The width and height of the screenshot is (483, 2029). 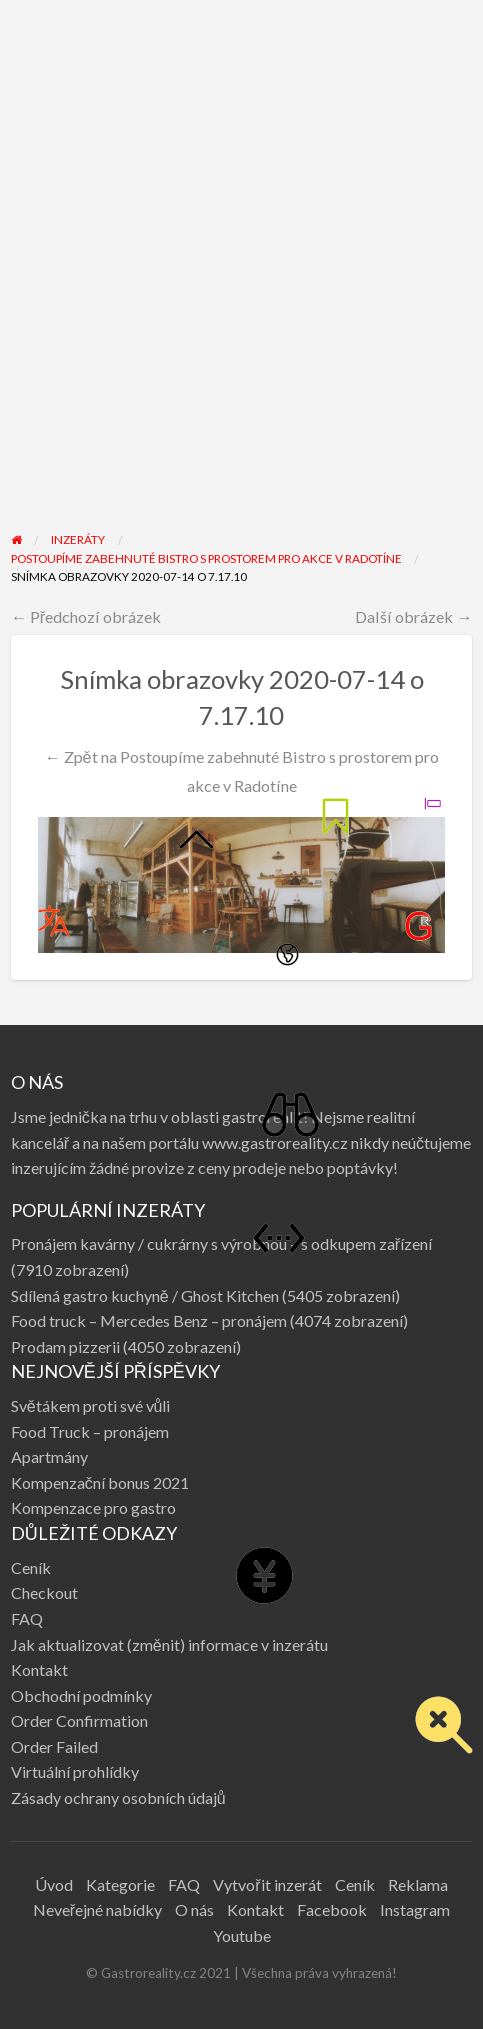 What do you see at coordinates (264, 1575) in the screenshot?
I see `view price in japanese yen` at bounding box center [264, 1575].